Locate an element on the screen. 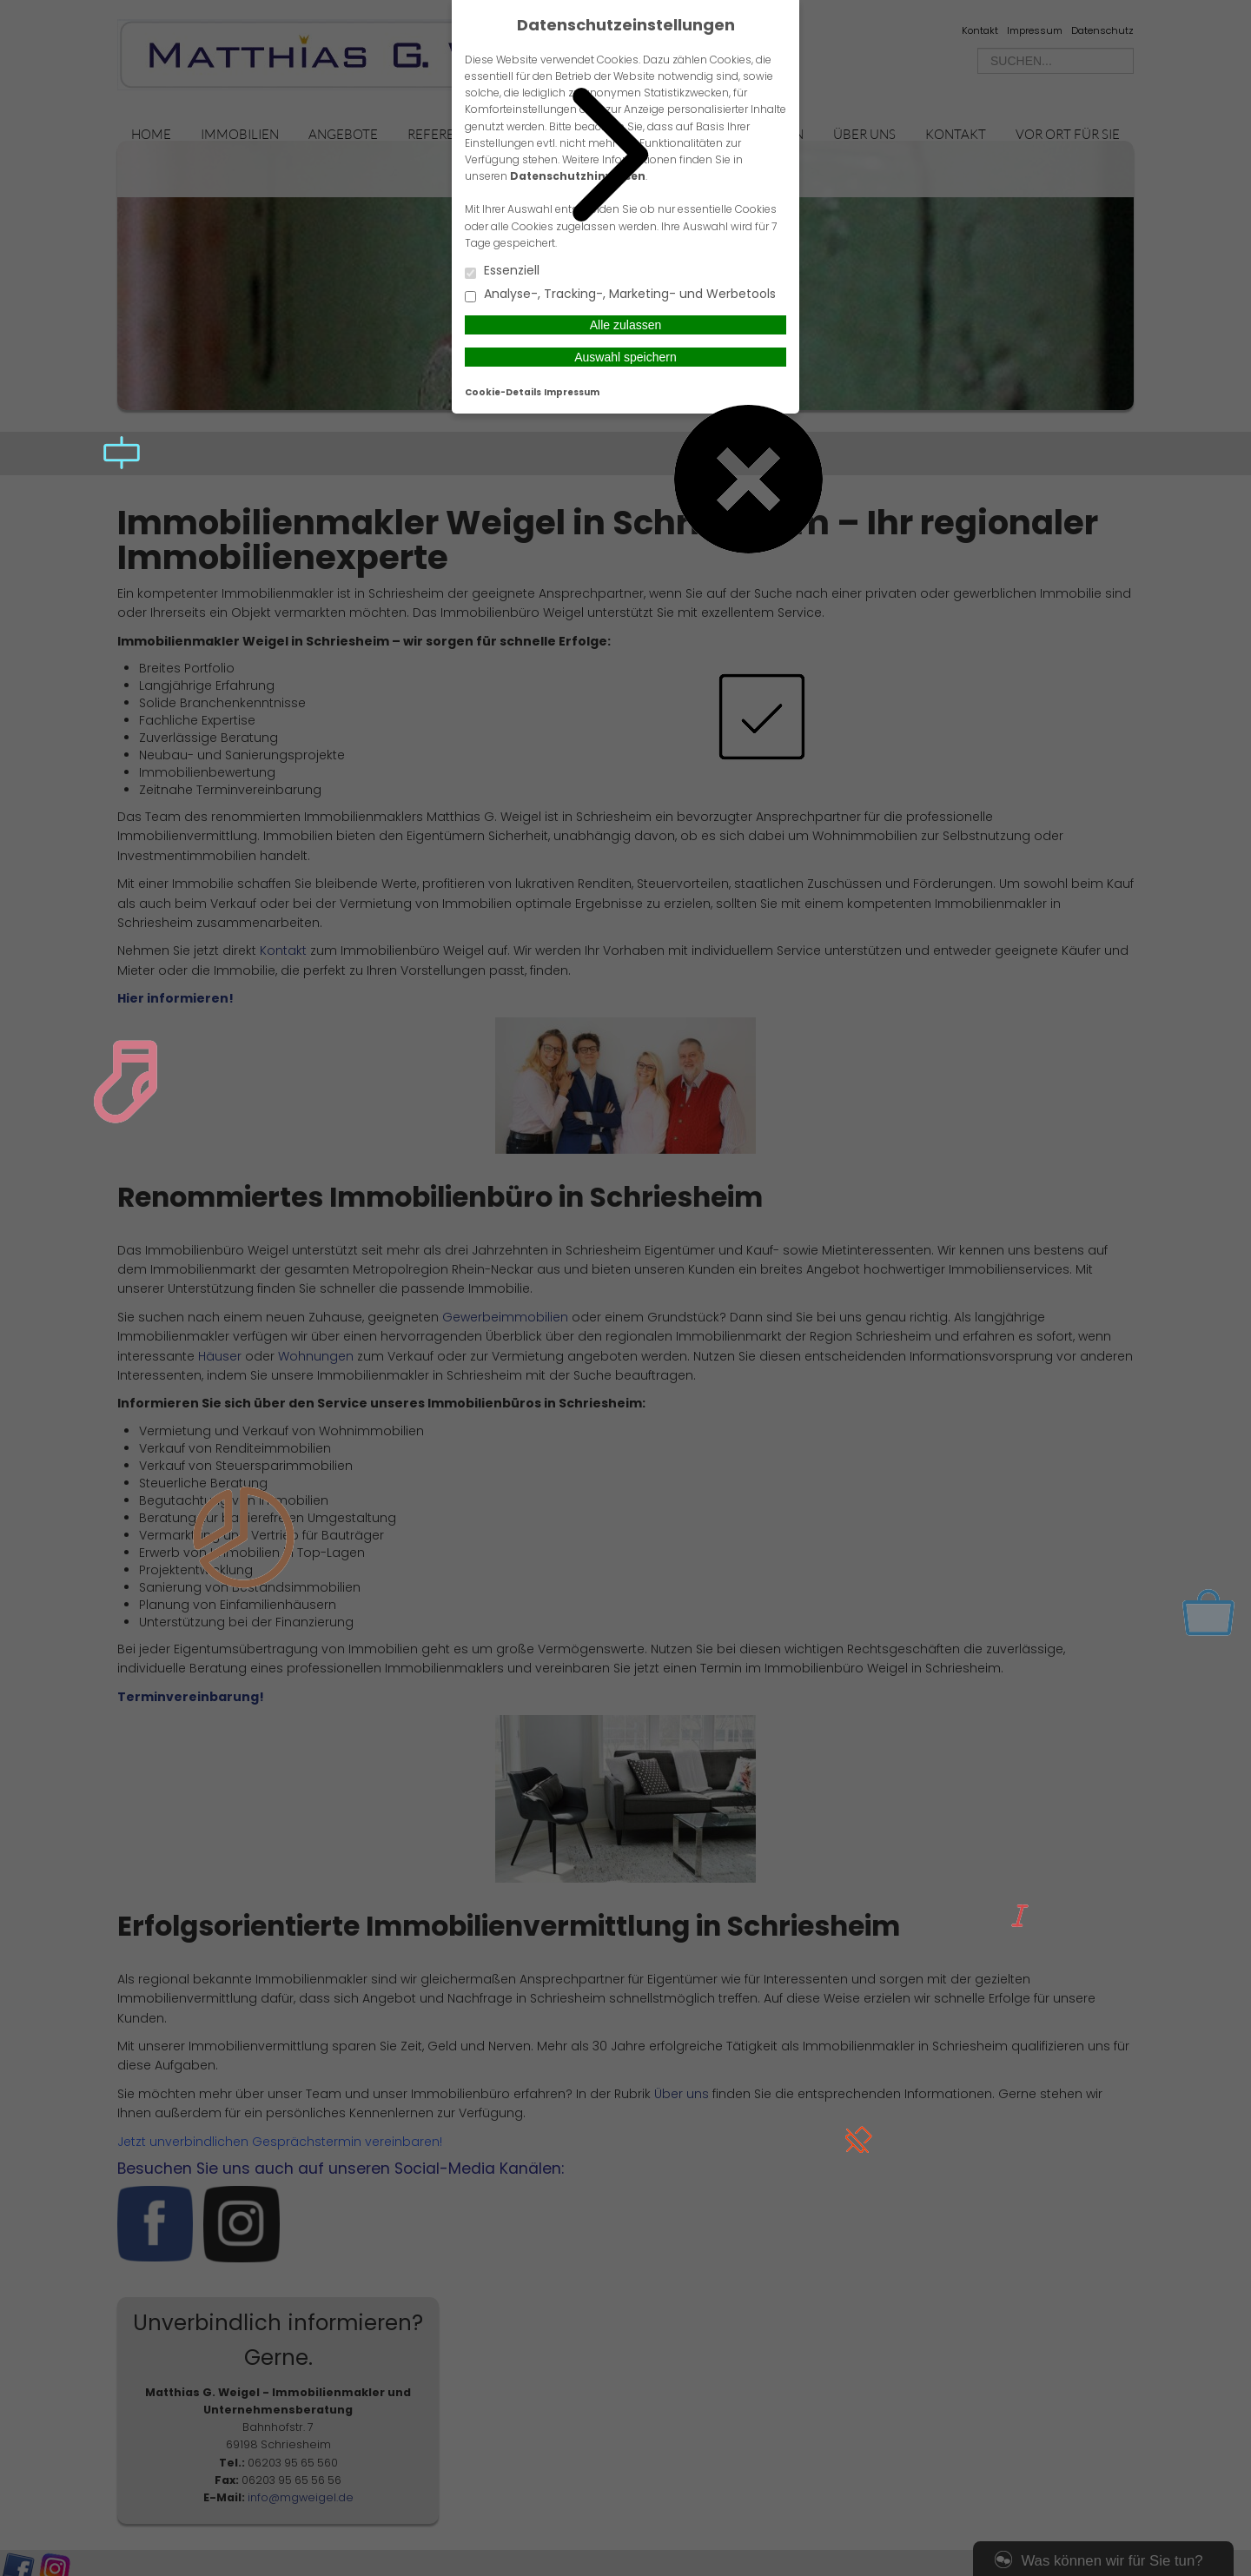 The image size is (1251, 2576). view analytics or statistics breakdown is located at coordinates (243, 1537).